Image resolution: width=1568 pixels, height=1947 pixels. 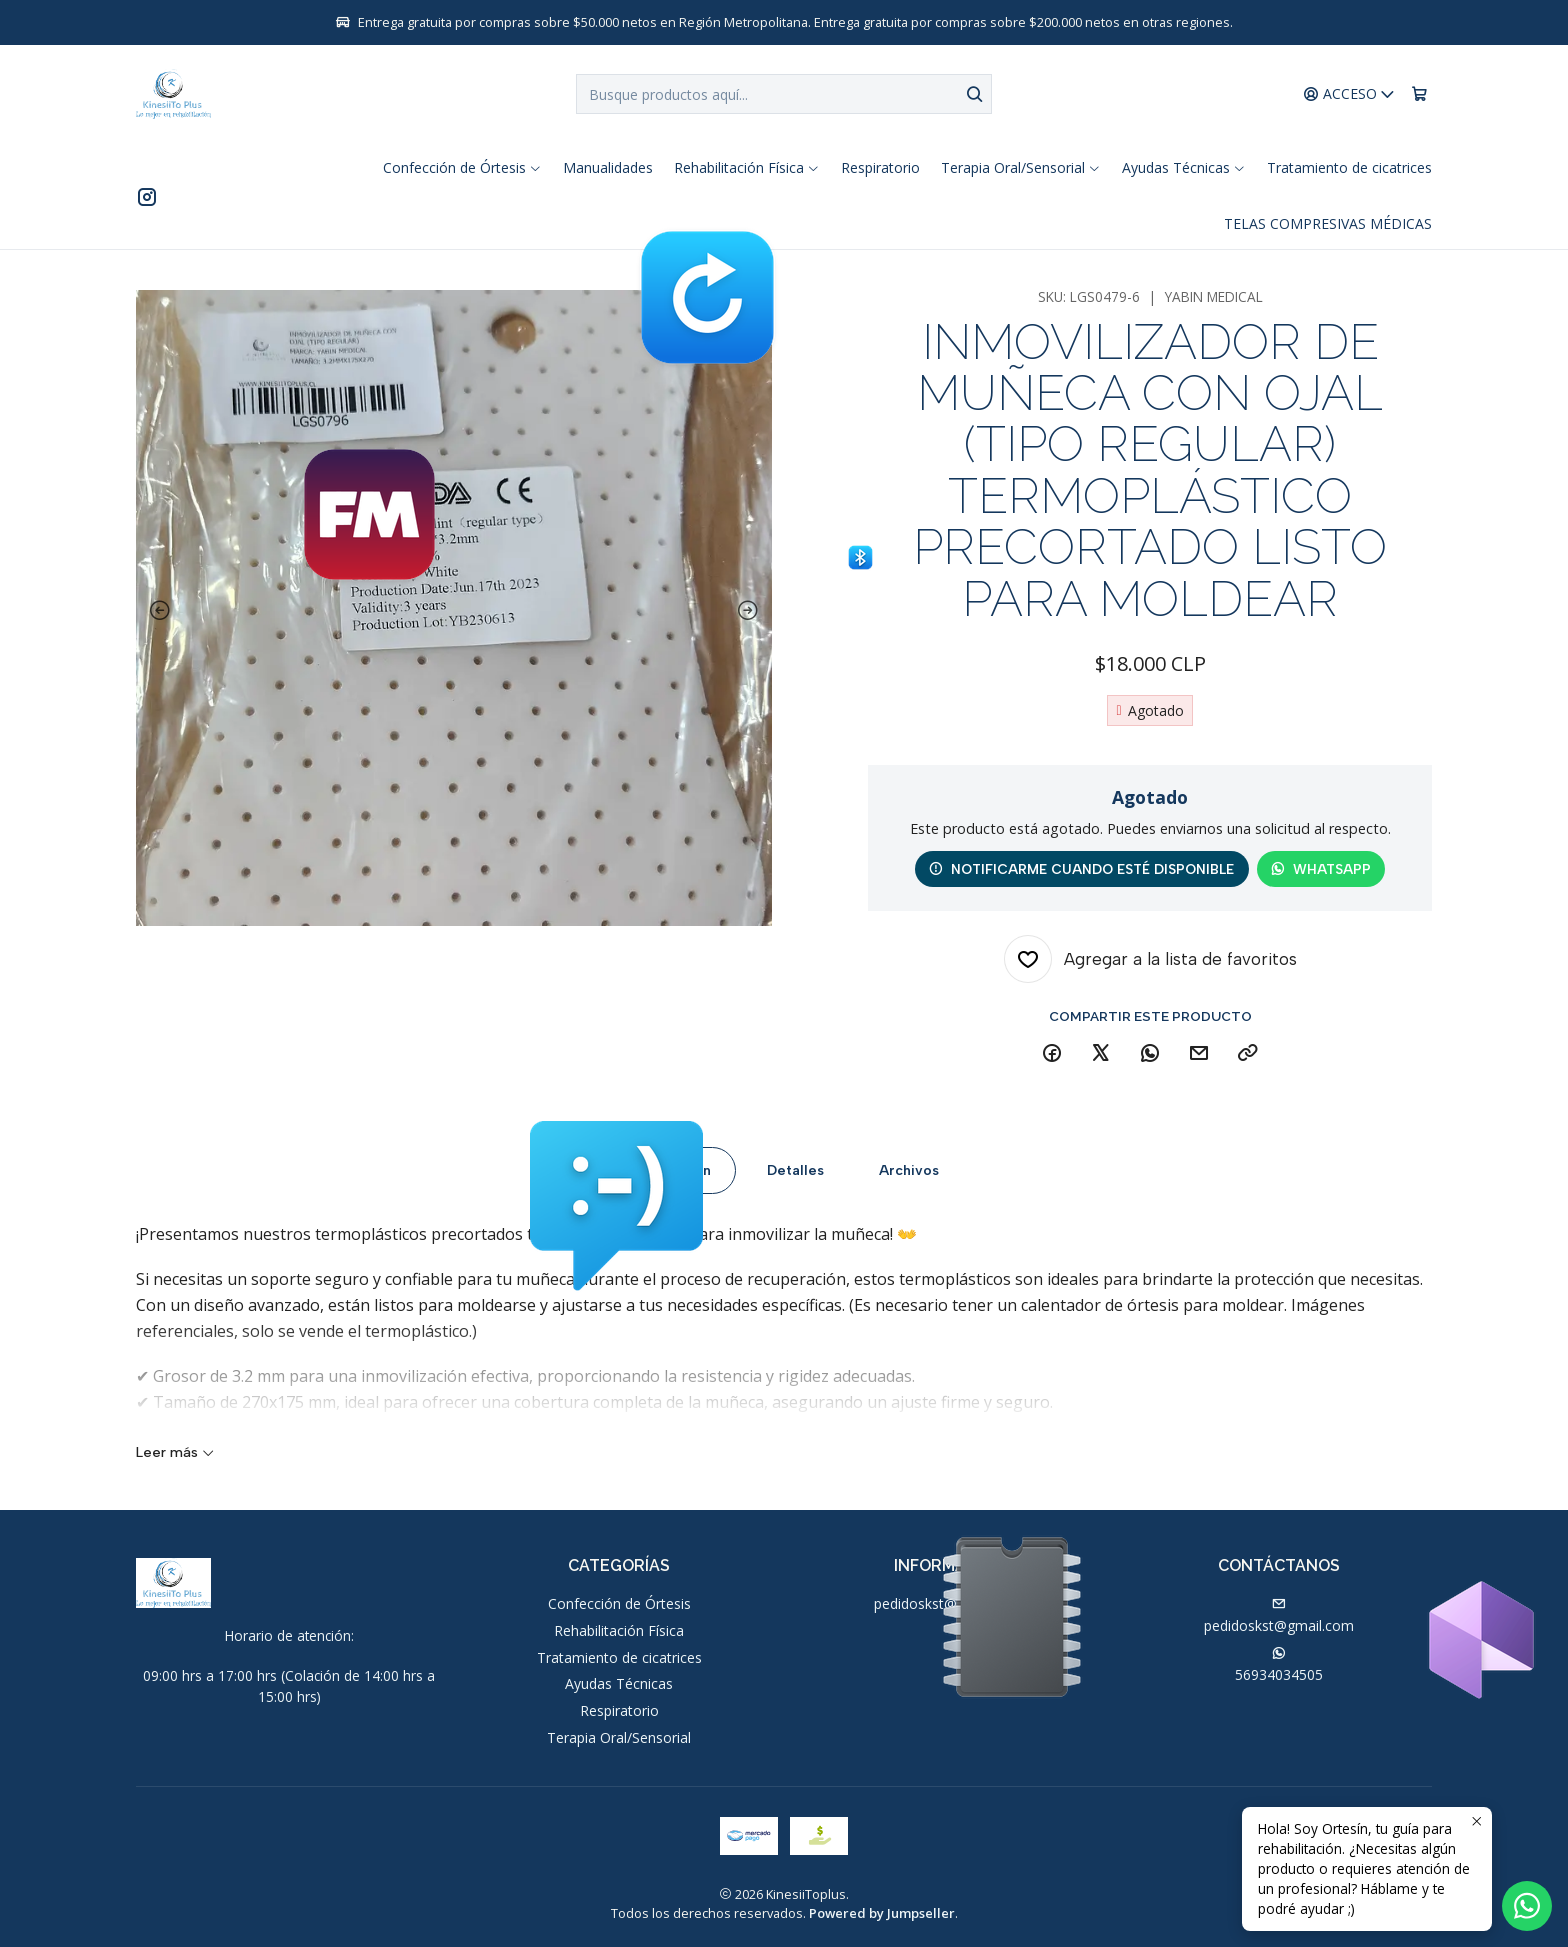 What do you see at coordinates (1481, 1640) in the screenshot?
I see `open layout or design application` at bounding box center [1481, 1640].